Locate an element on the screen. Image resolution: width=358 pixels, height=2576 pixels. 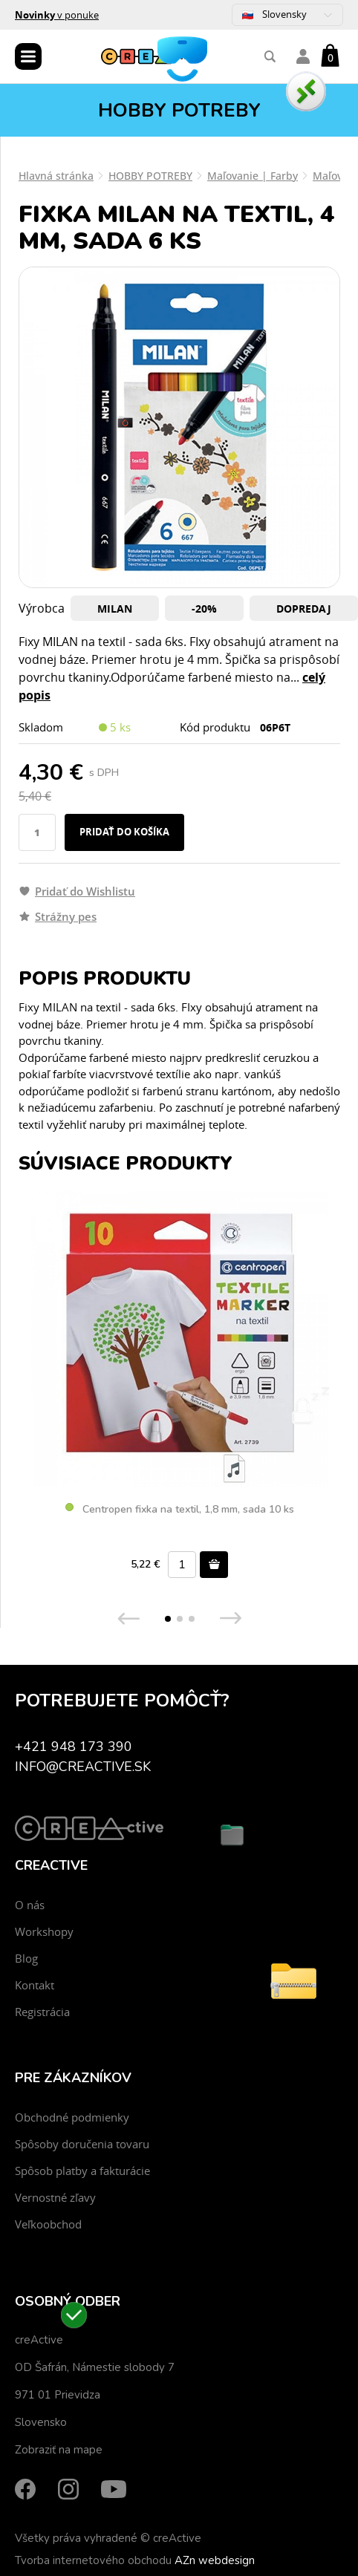
open mixed reality portal app is located at coordinates (182, 59).